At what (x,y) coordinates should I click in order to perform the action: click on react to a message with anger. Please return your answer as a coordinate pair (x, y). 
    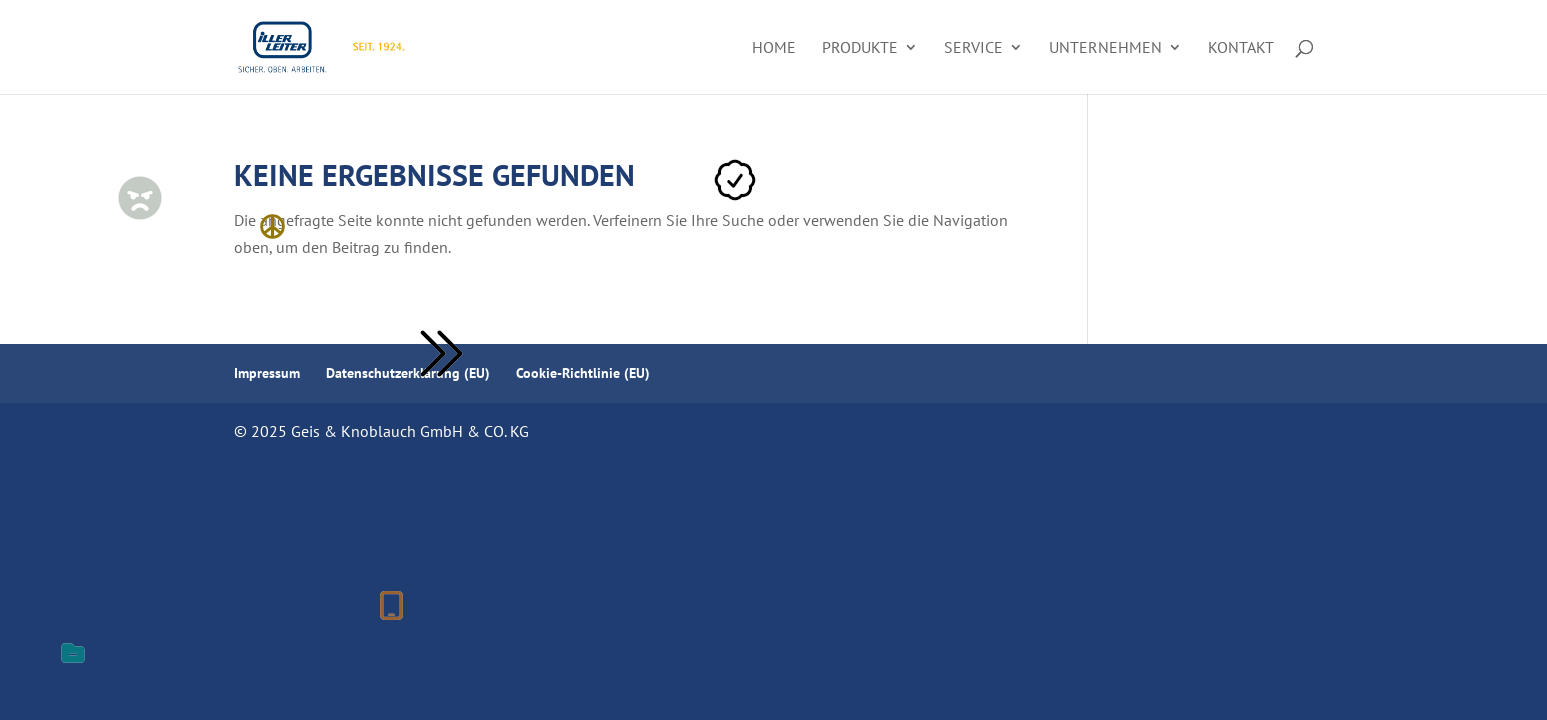
    Looking at the image, I should click on (140, 198).